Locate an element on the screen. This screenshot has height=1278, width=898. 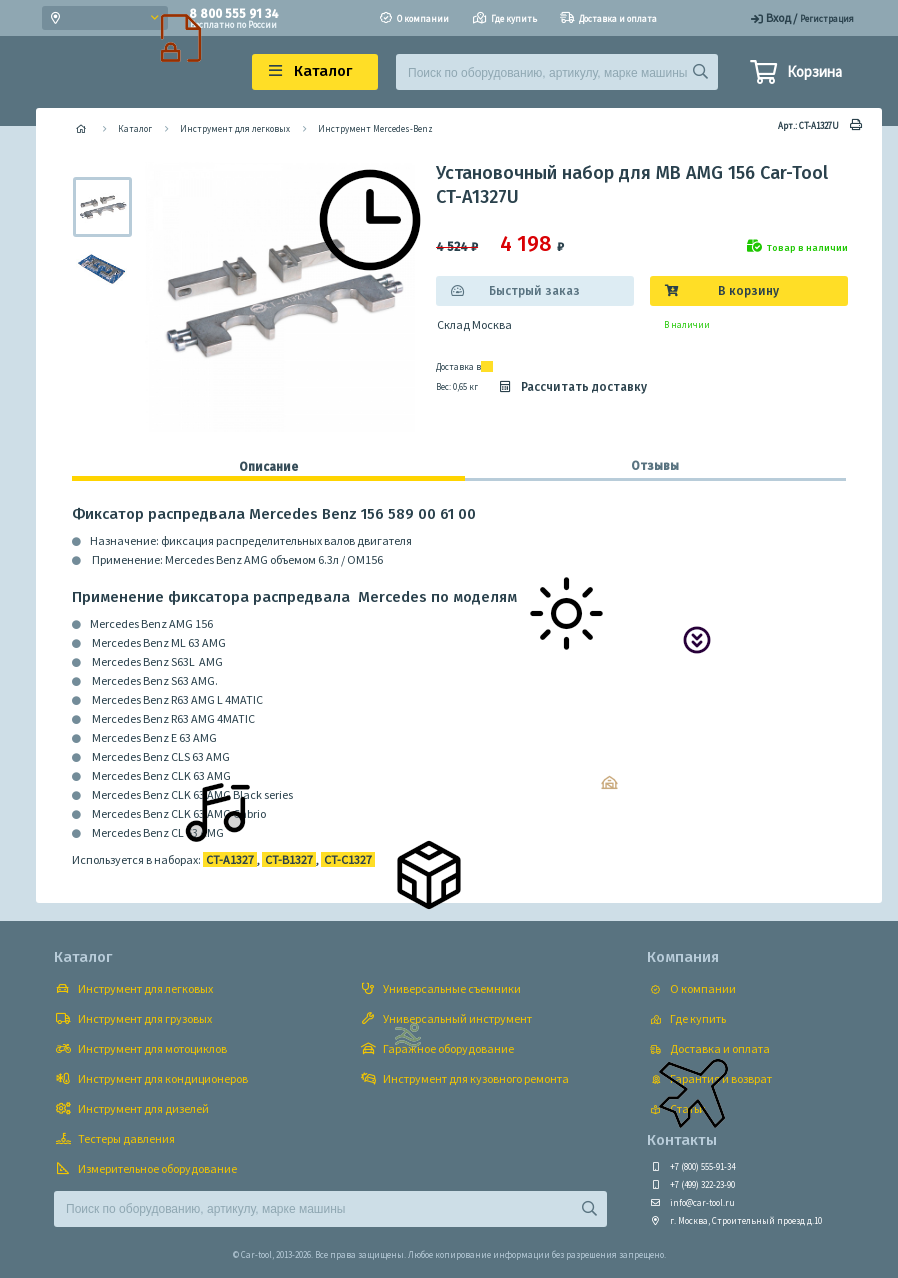
access farm or agricultural settings is located at coordinates (609, 783).